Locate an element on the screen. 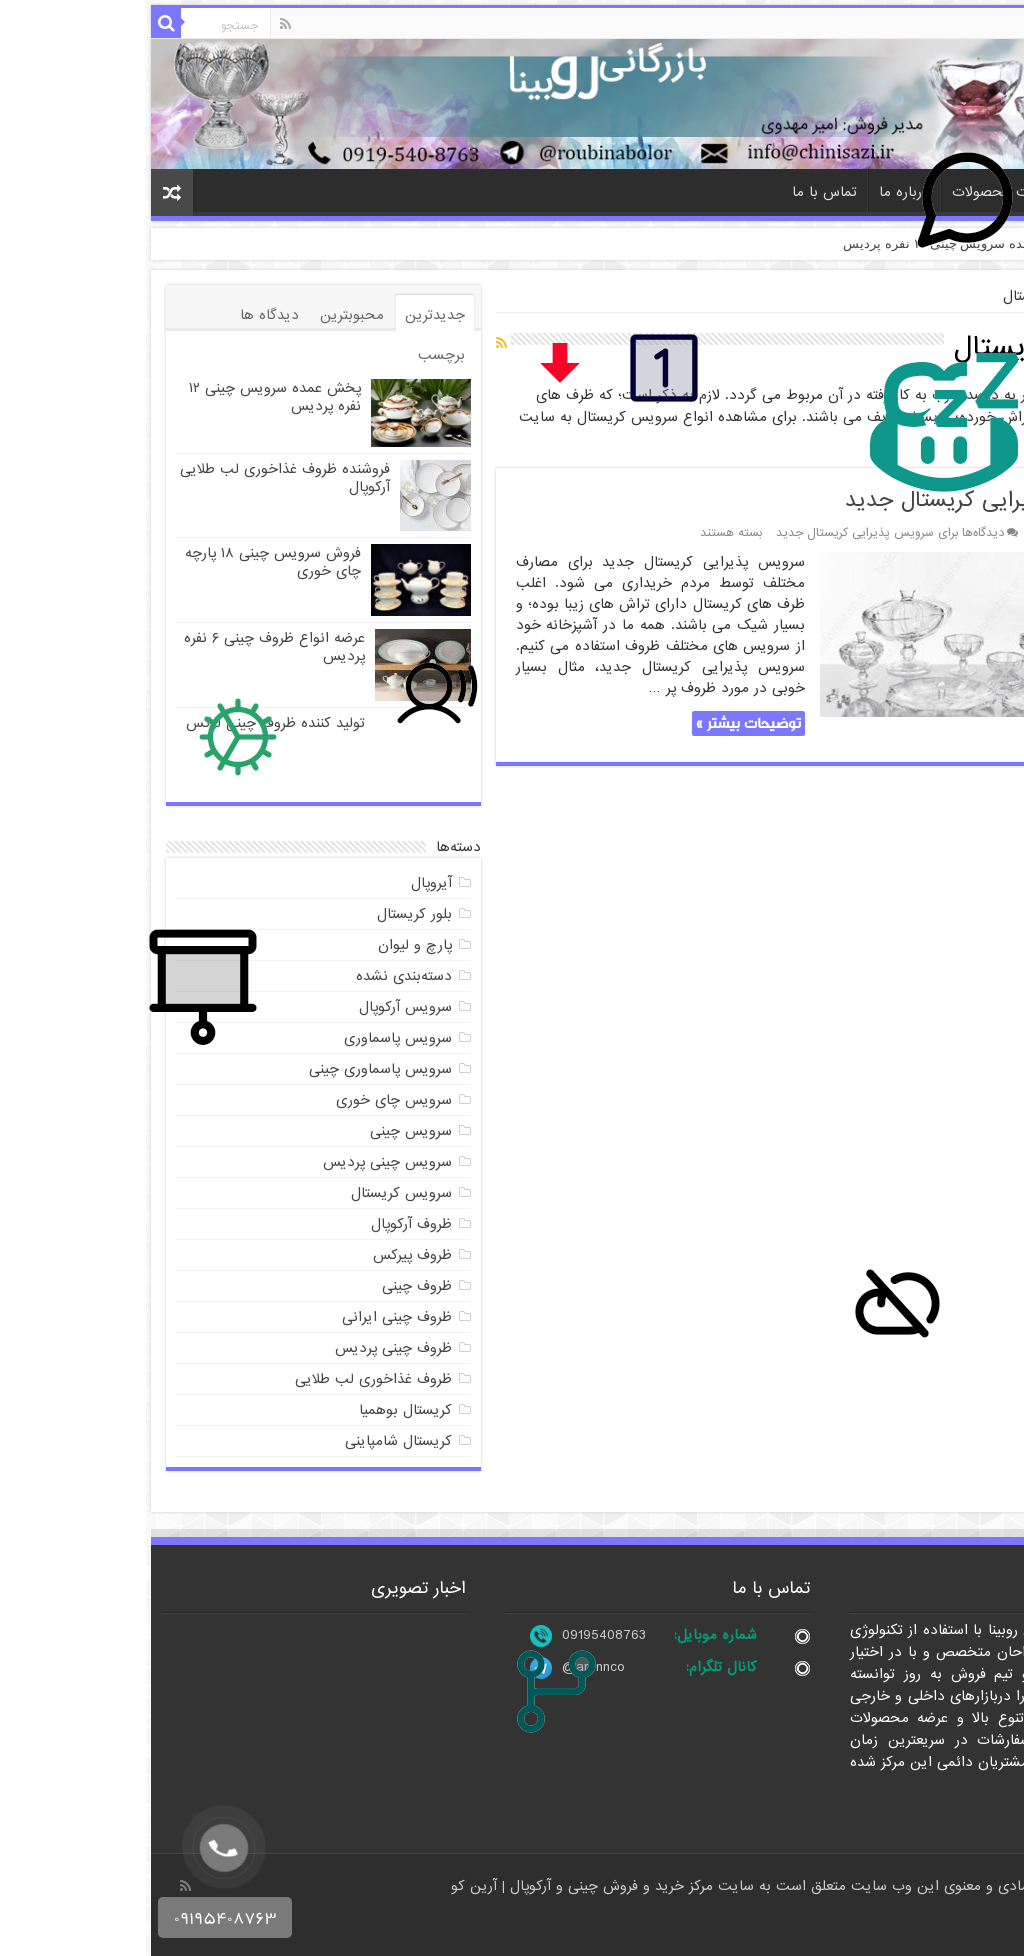 Image resolution: width=1024 pixels, height=1956 pixels. access settings or preferences is located at coordinates (238, 737).